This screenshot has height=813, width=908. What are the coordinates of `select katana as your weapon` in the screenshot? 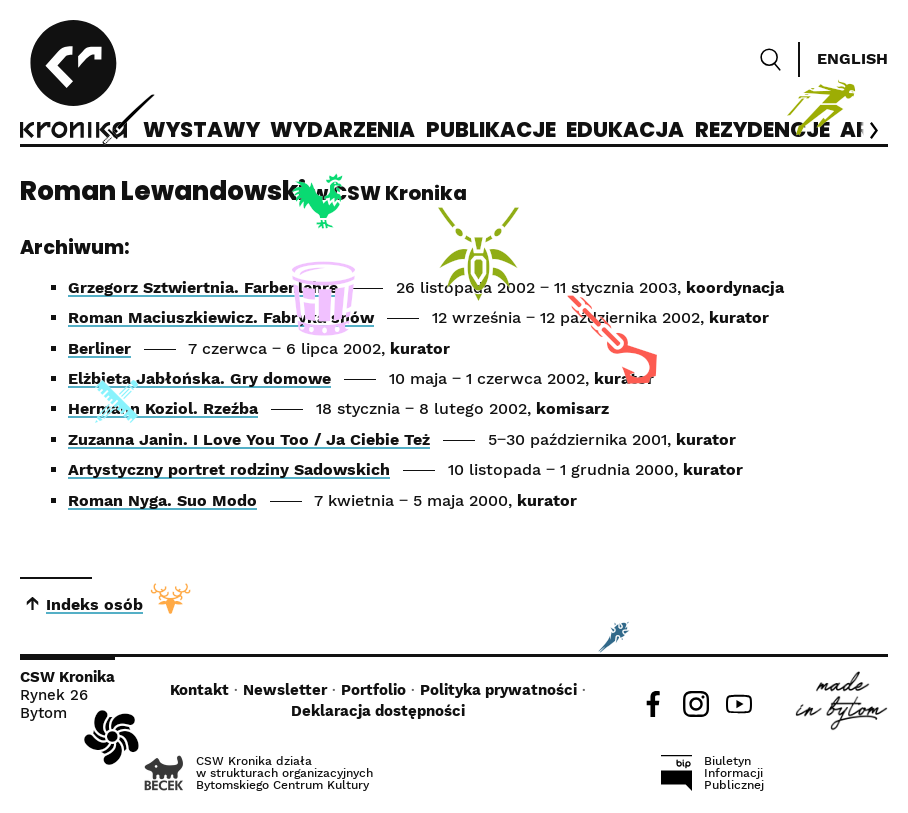 It's located at (128, 119).